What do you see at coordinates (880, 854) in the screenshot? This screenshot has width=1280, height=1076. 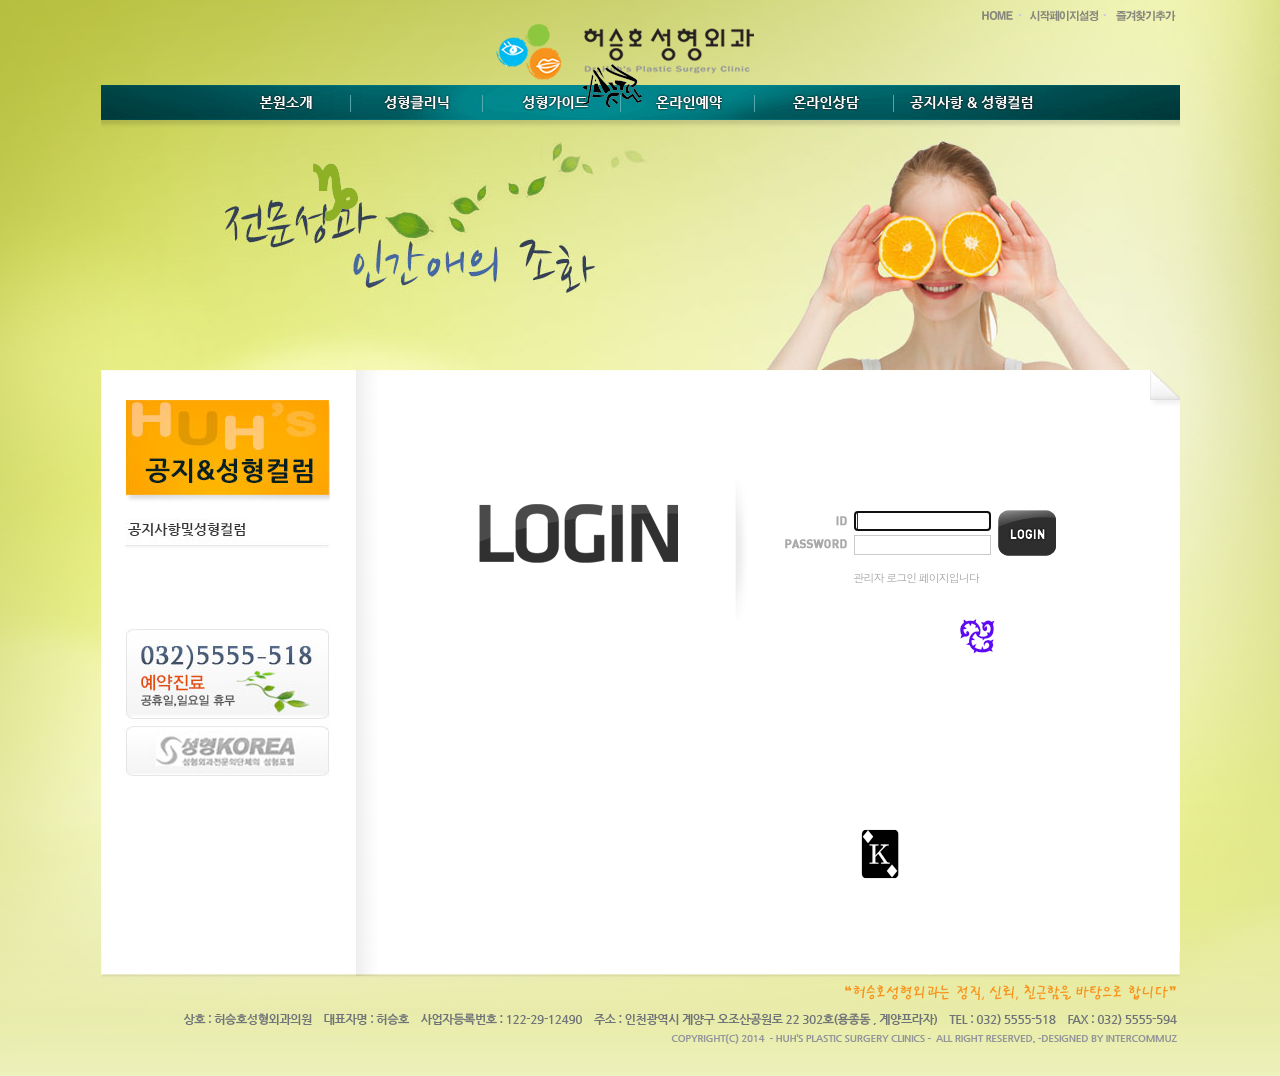 I see `king of diamonds playing card` at bounding box center [880, 854].